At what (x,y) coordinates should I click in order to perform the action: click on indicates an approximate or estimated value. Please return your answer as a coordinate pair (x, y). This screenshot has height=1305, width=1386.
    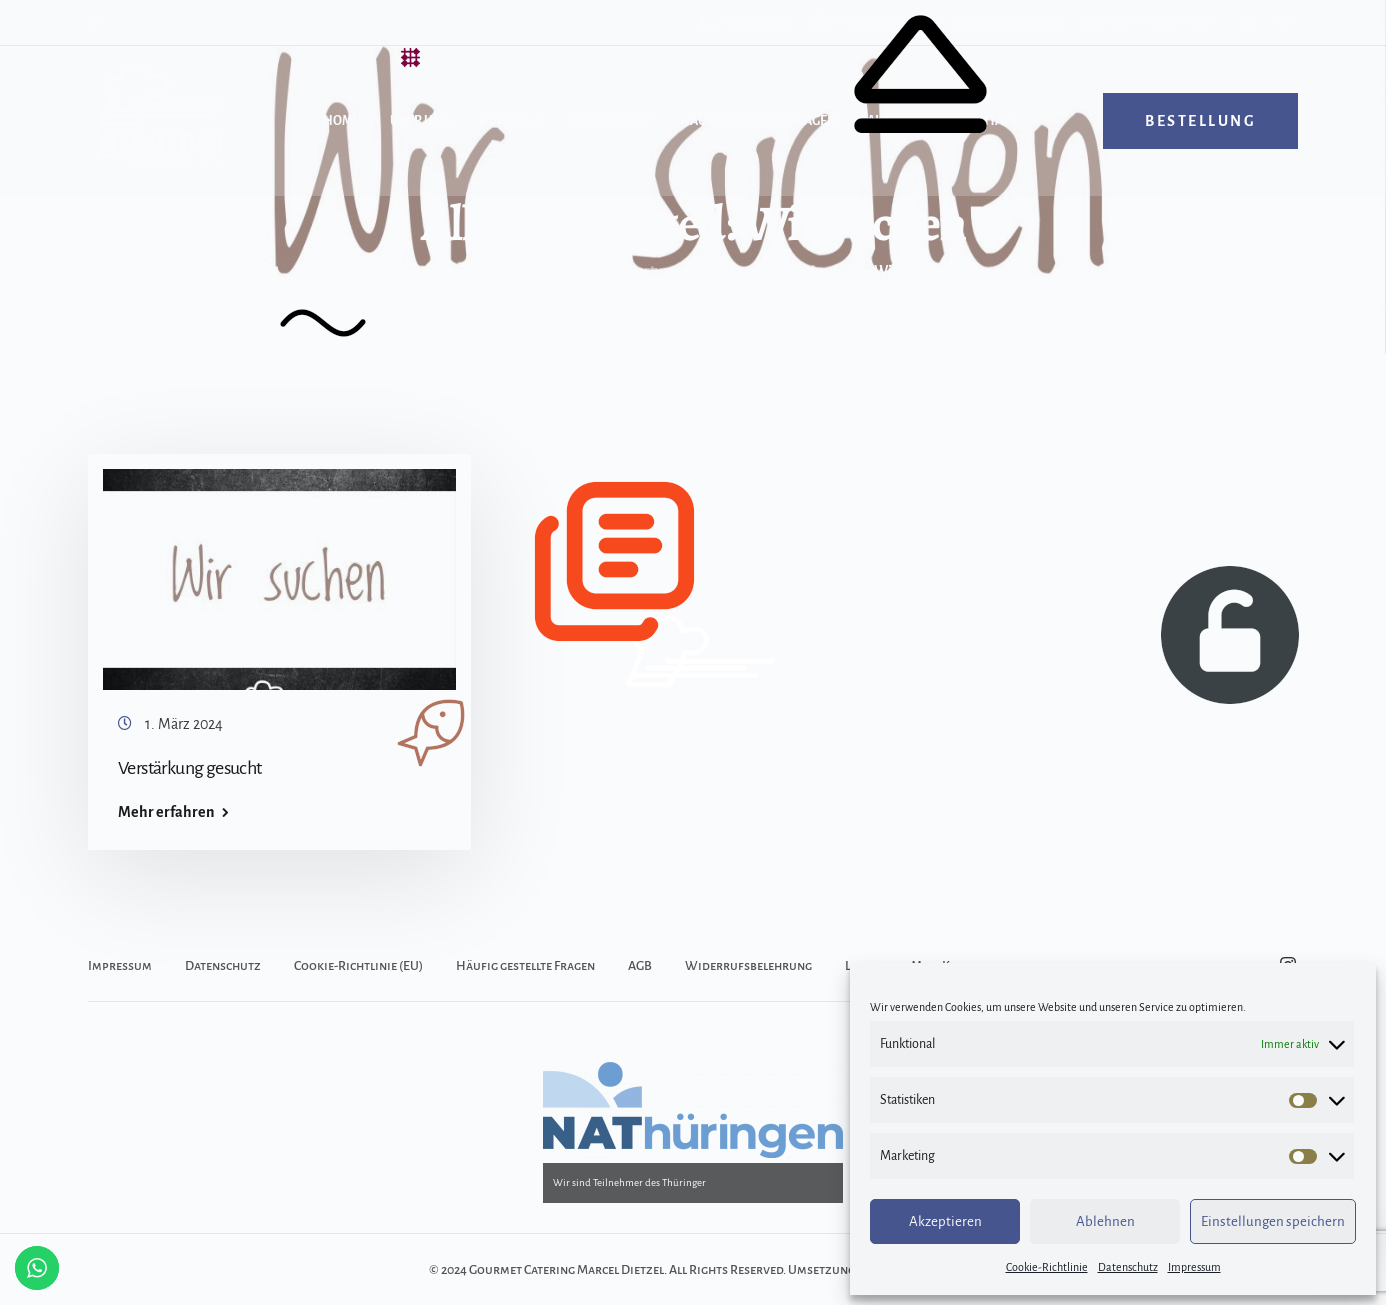
    Looking at the image, I should click on (323, 323).